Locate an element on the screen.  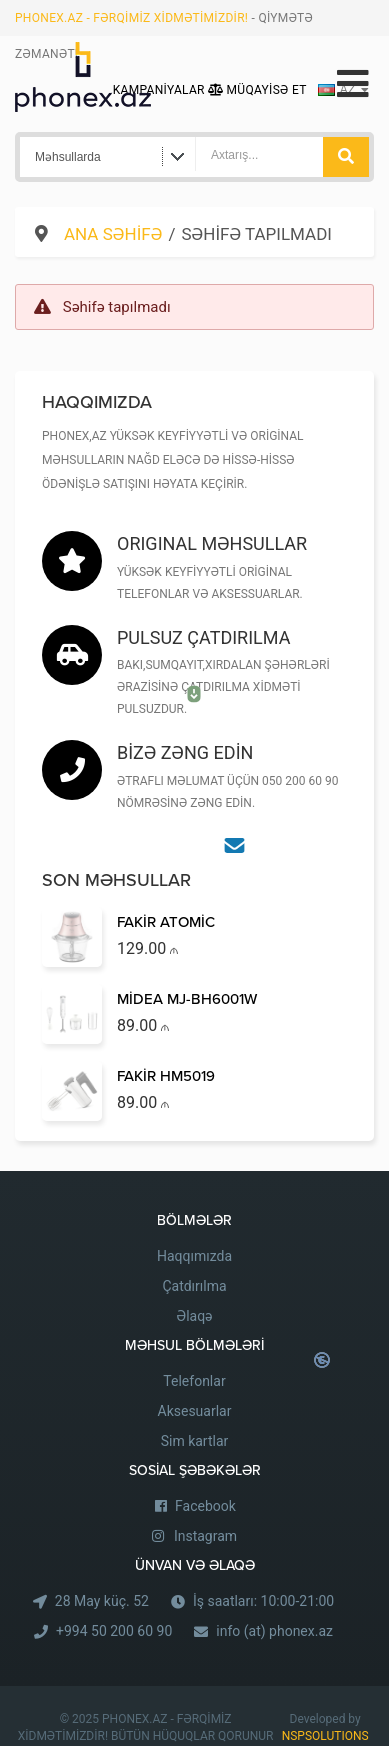
open your inbox is located at coordinates (234, 845).